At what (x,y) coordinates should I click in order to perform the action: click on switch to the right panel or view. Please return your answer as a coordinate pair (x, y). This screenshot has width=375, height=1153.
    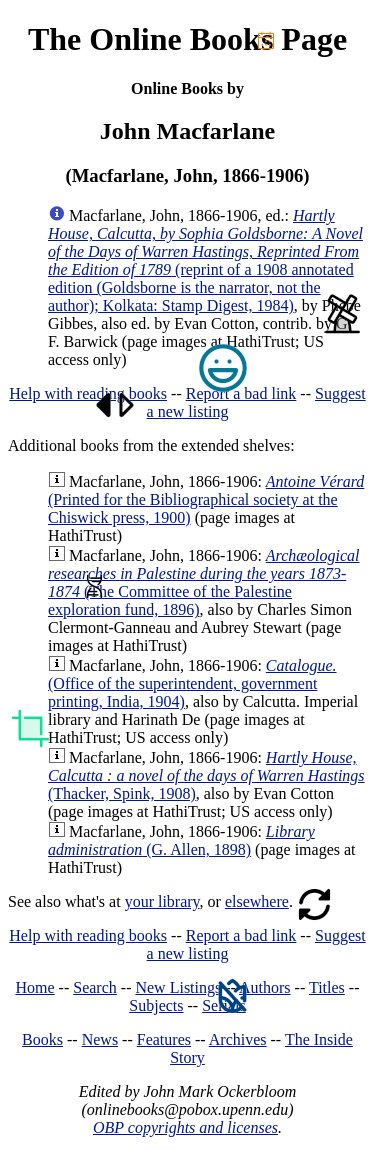
    Looking at the image, I should click on (115, 405).